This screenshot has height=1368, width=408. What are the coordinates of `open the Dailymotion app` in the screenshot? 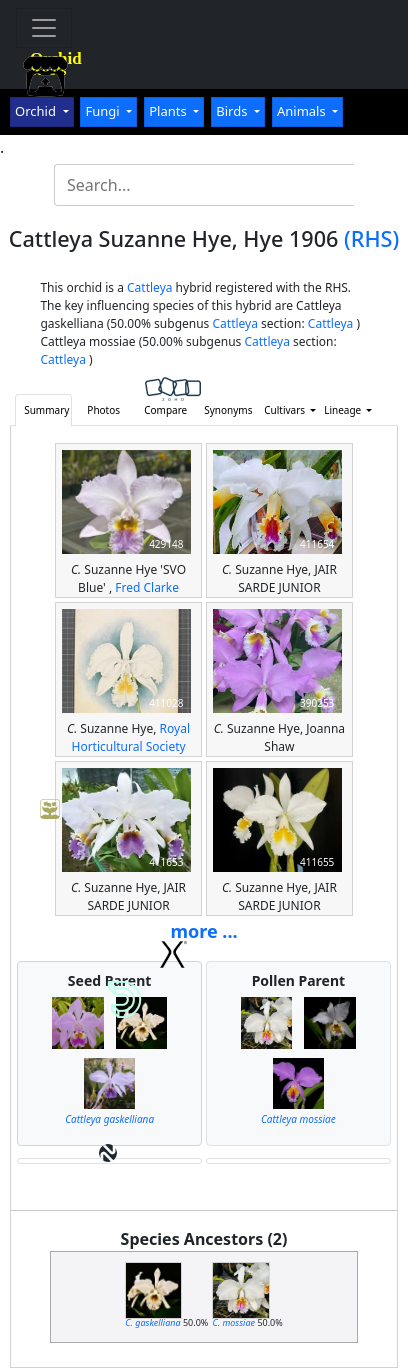 It's located at (124, 999).